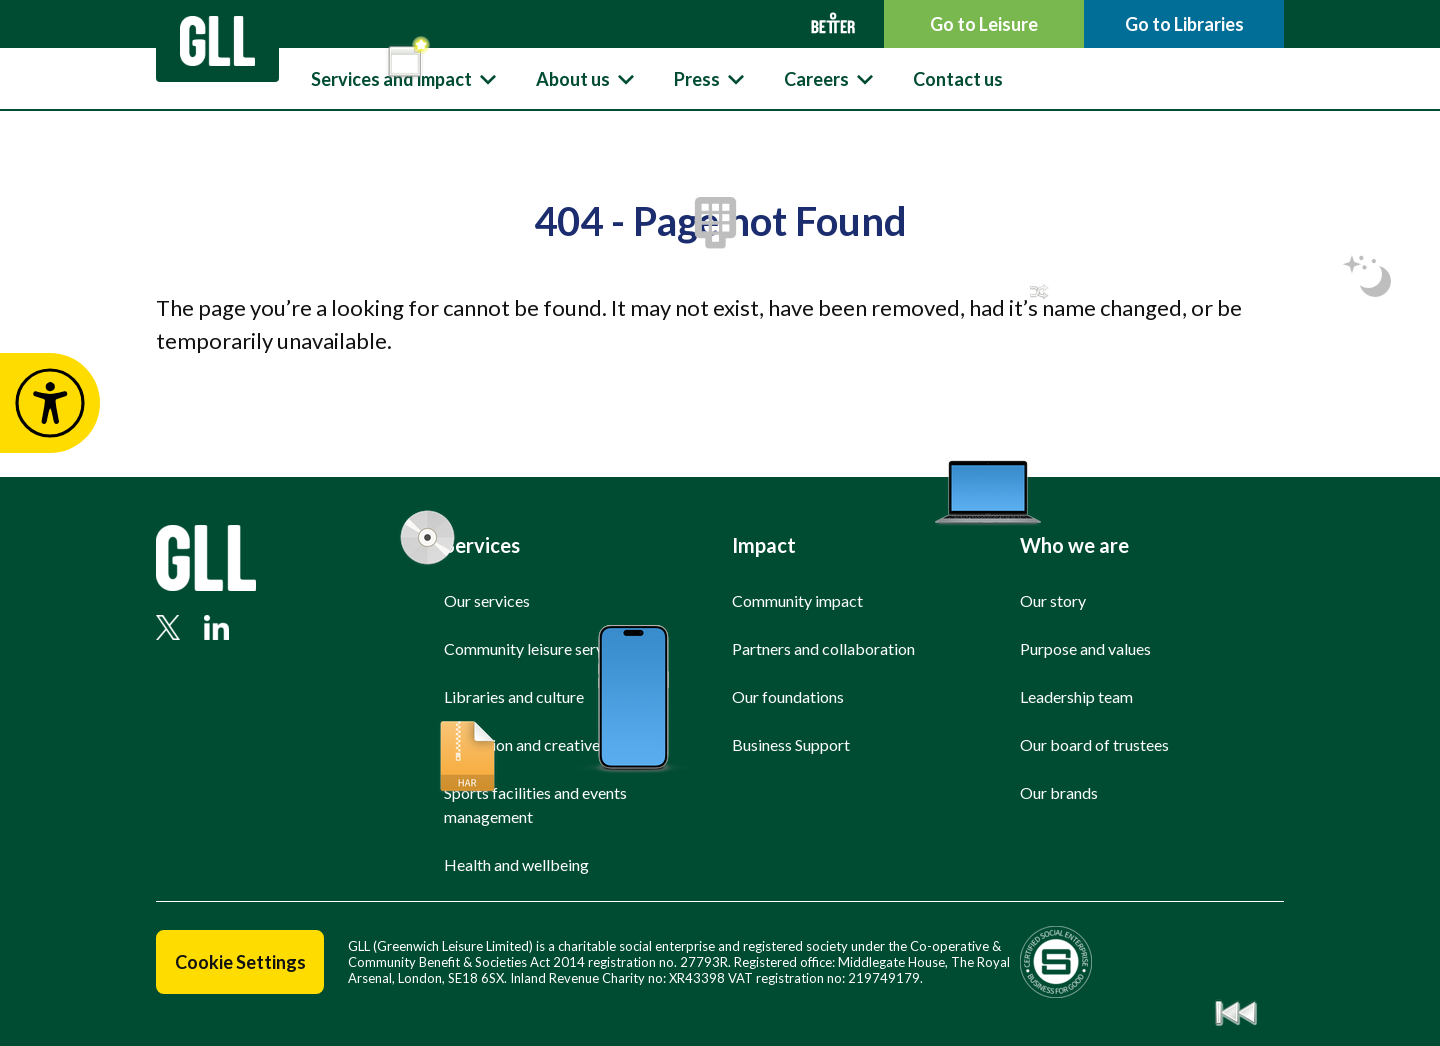 The height and width of the screenshot is (1046, 1440). What do you see at coordinates (427, 537) in the screenshot?
I see `access dvd or optical disc drive` at bounding box center [427, 537].